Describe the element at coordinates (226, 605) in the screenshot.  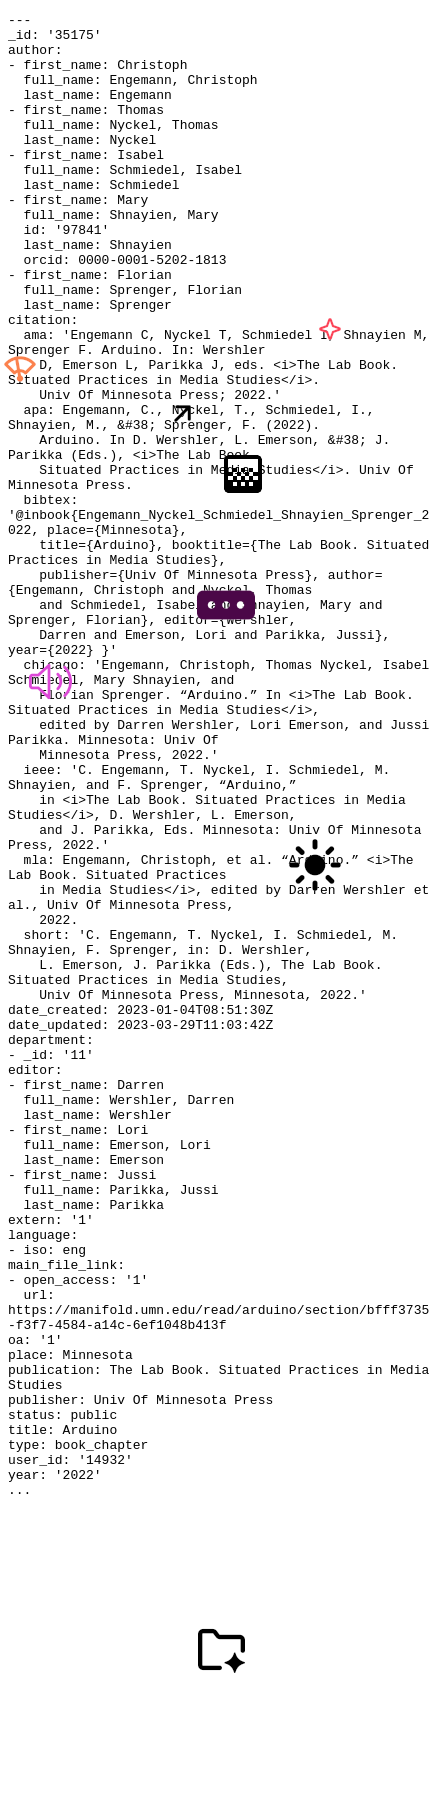
I see `access more options or actions` at that location.